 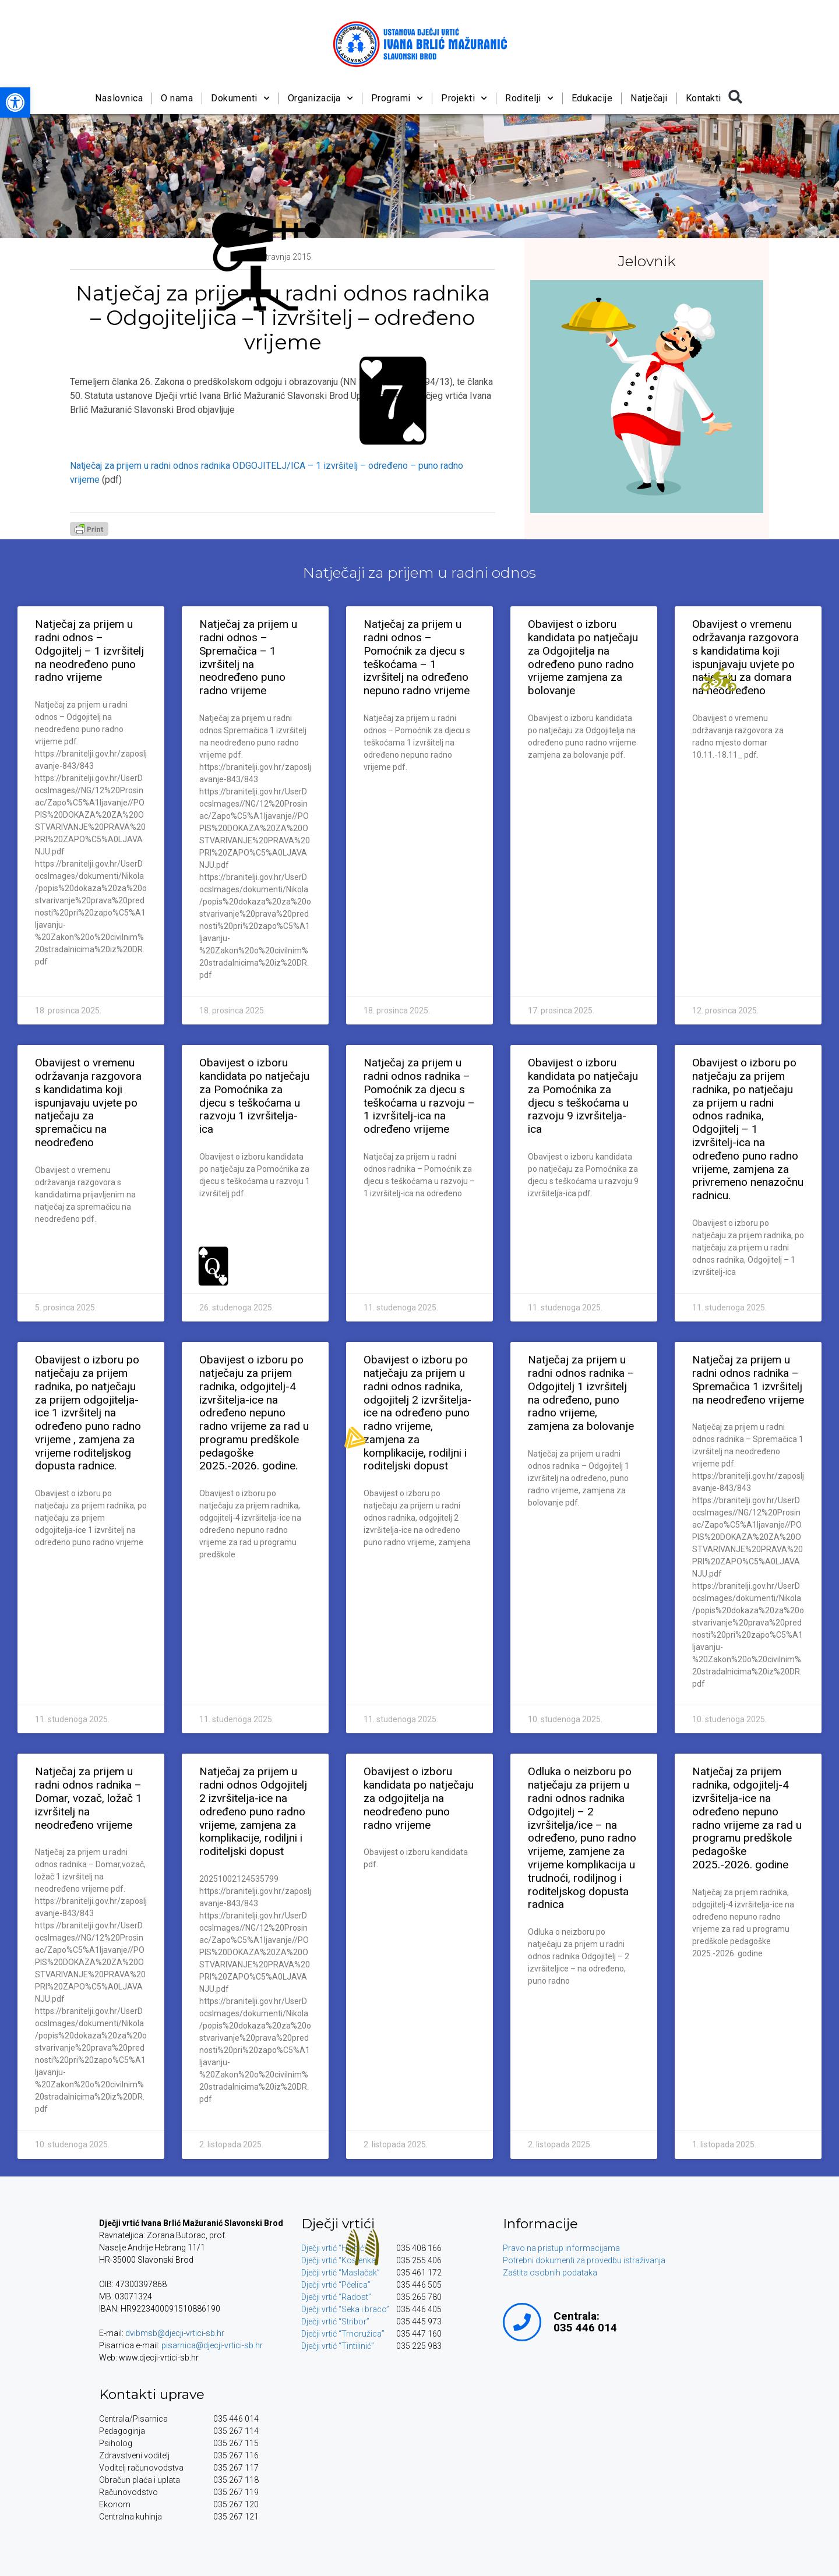 What do you see at coordinates (393, 401) in the screenshot?
I see `seven of hearts playing card` at bounding box center [393, 401].